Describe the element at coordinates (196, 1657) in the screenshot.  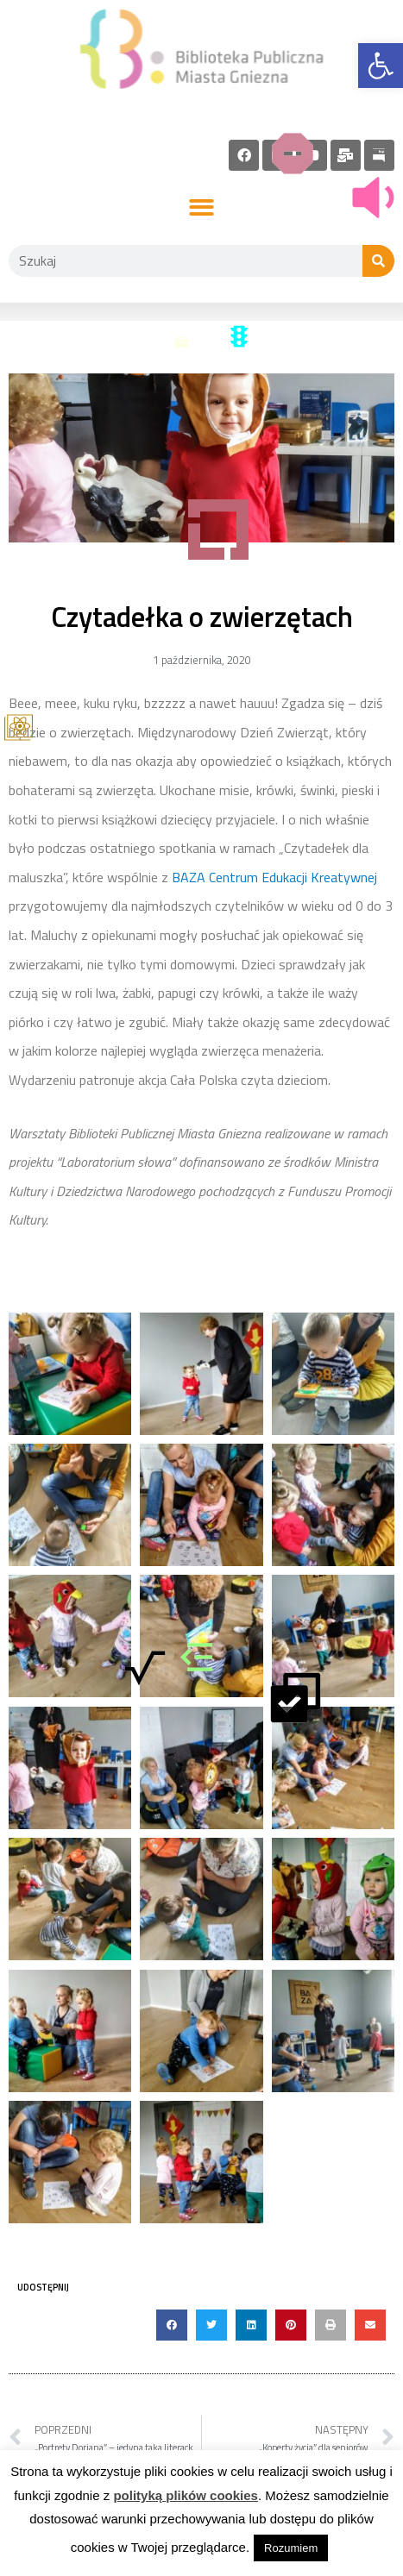
I see `collapse the sidebar menu` at that location.